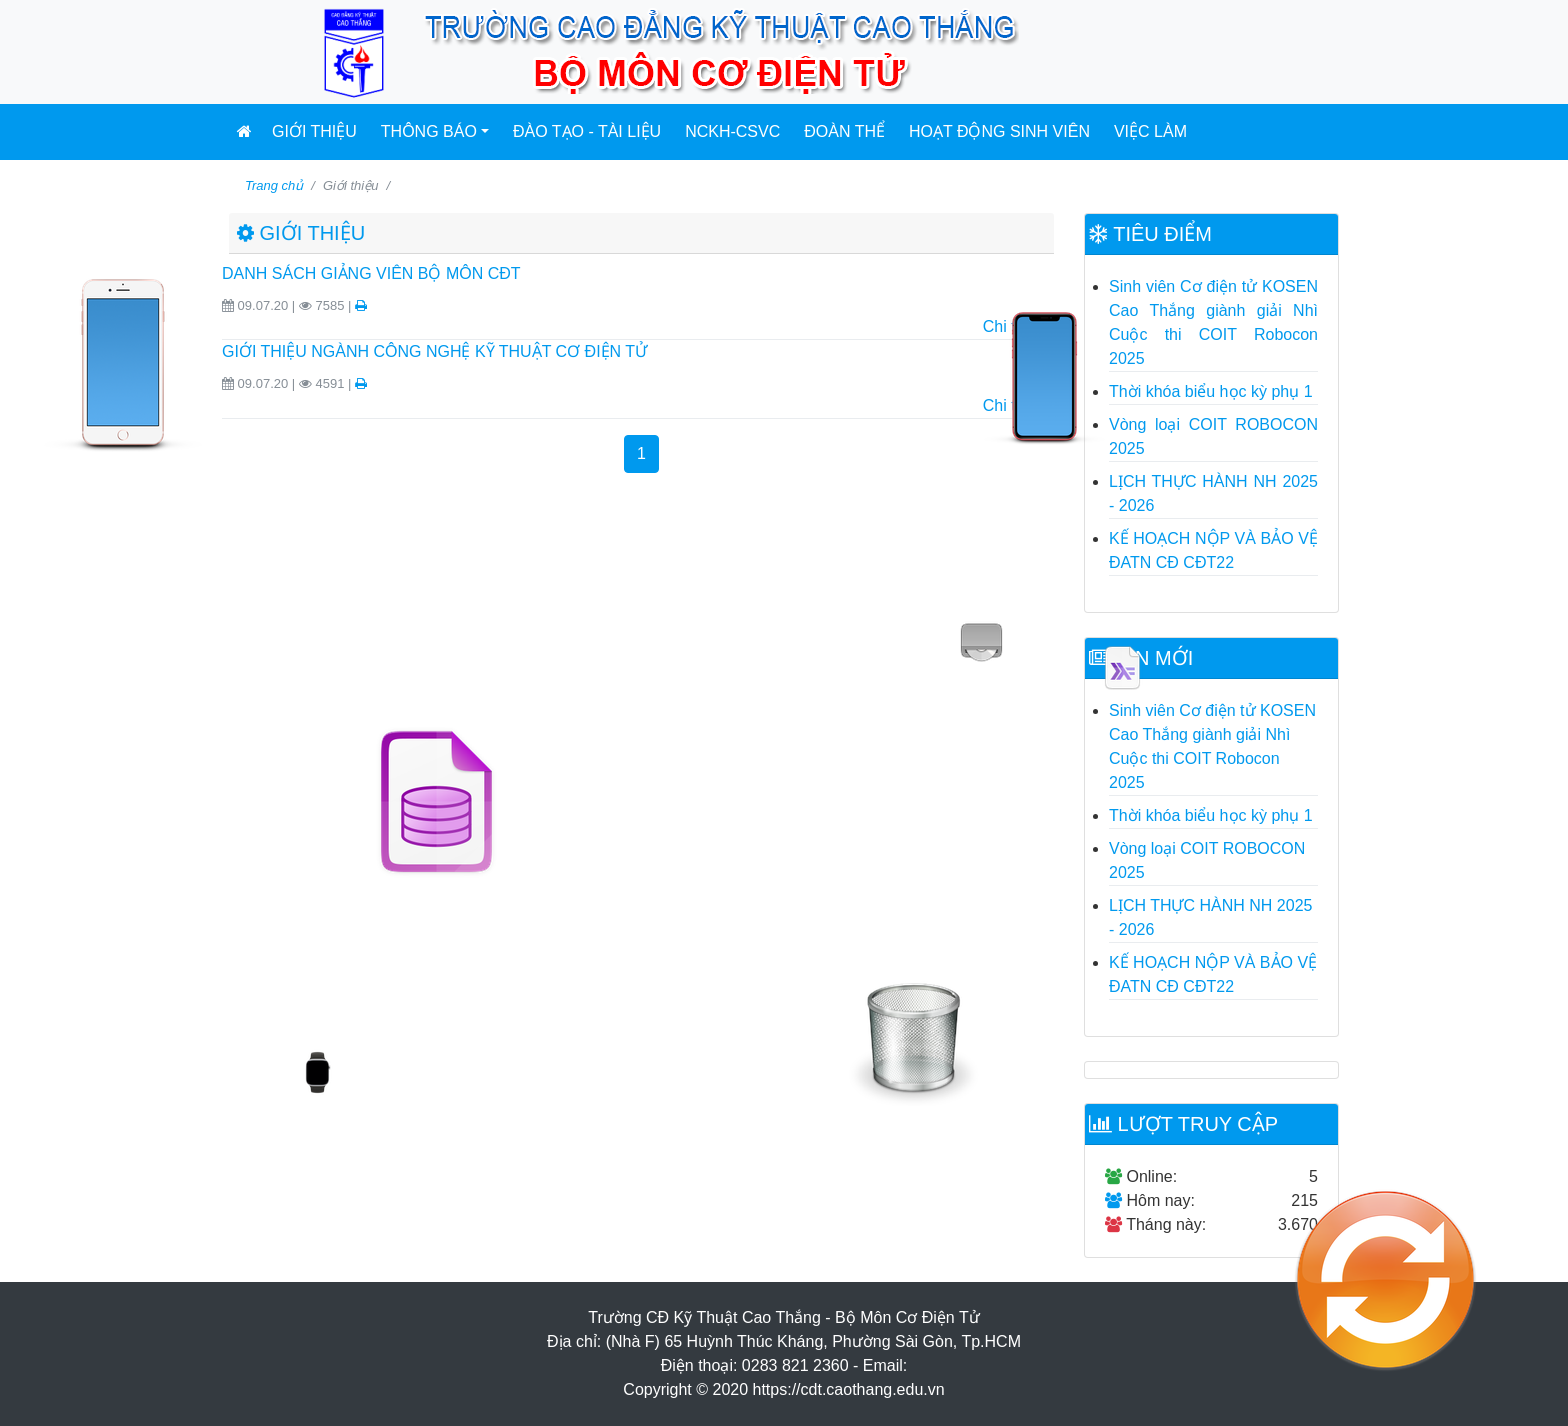 The image size is (1568, 1426). I want to click on iPhone XR device icon in coral/red color, so click(1044, 378).